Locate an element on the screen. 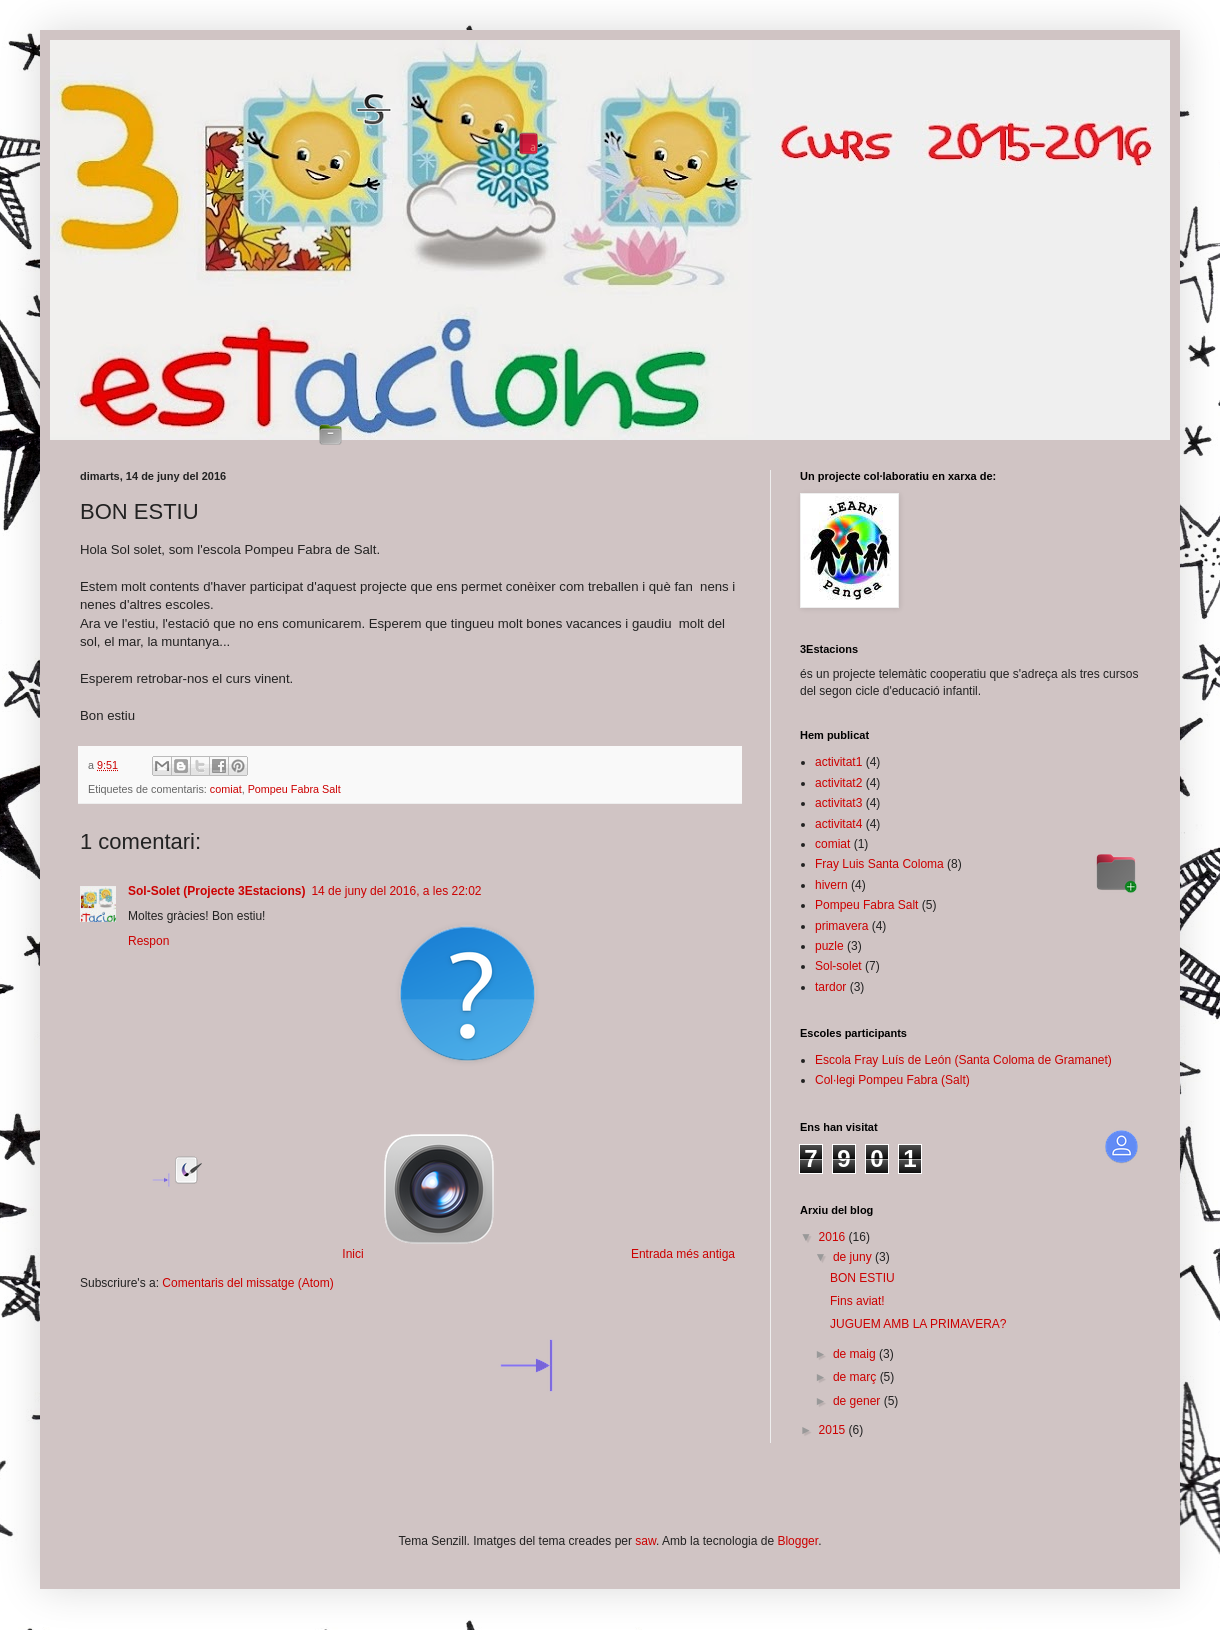 The image size is (1220, 1630). create a new application or software project is located at coordinates (188, 1170).